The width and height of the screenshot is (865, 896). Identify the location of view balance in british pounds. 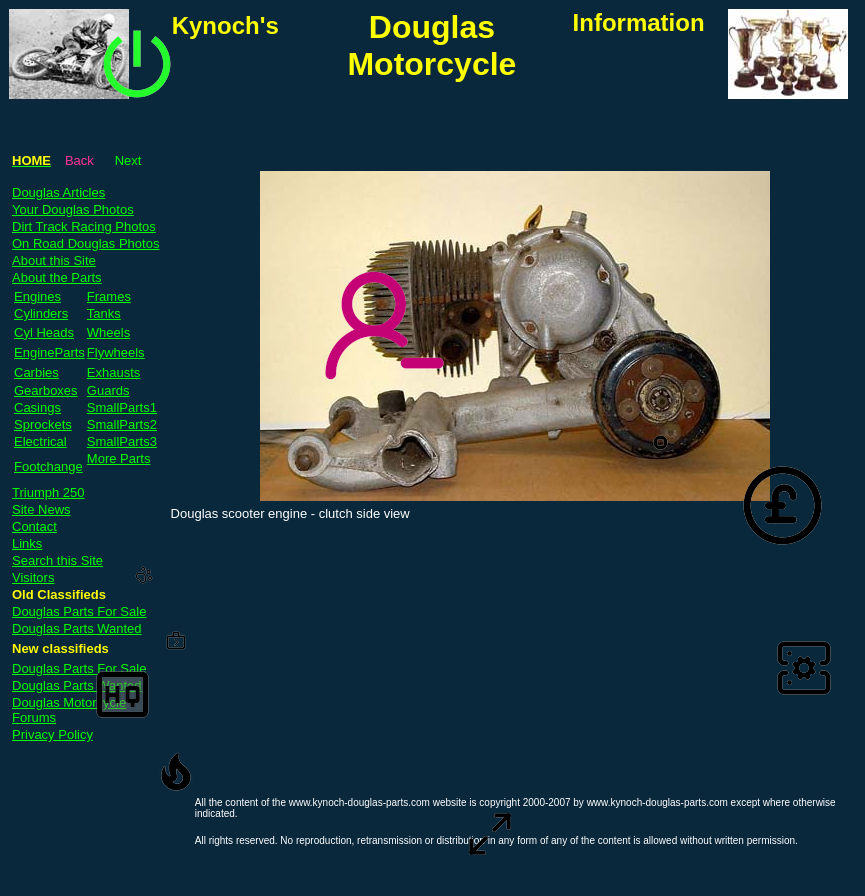
(782, 505).